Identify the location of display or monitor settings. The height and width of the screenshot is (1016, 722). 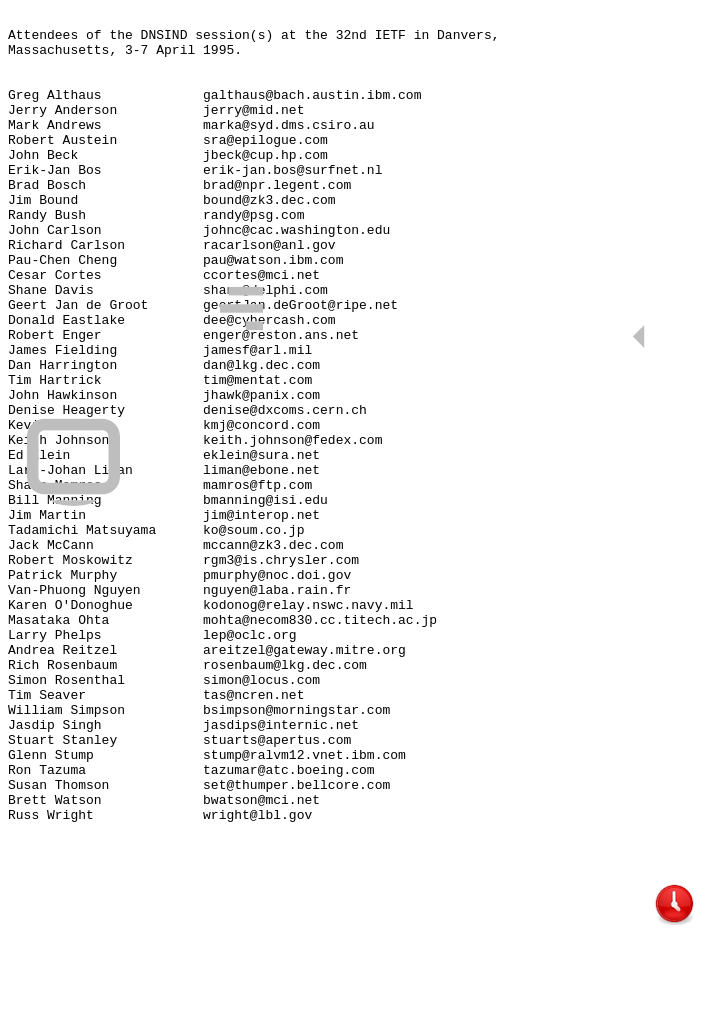
(73, 459).